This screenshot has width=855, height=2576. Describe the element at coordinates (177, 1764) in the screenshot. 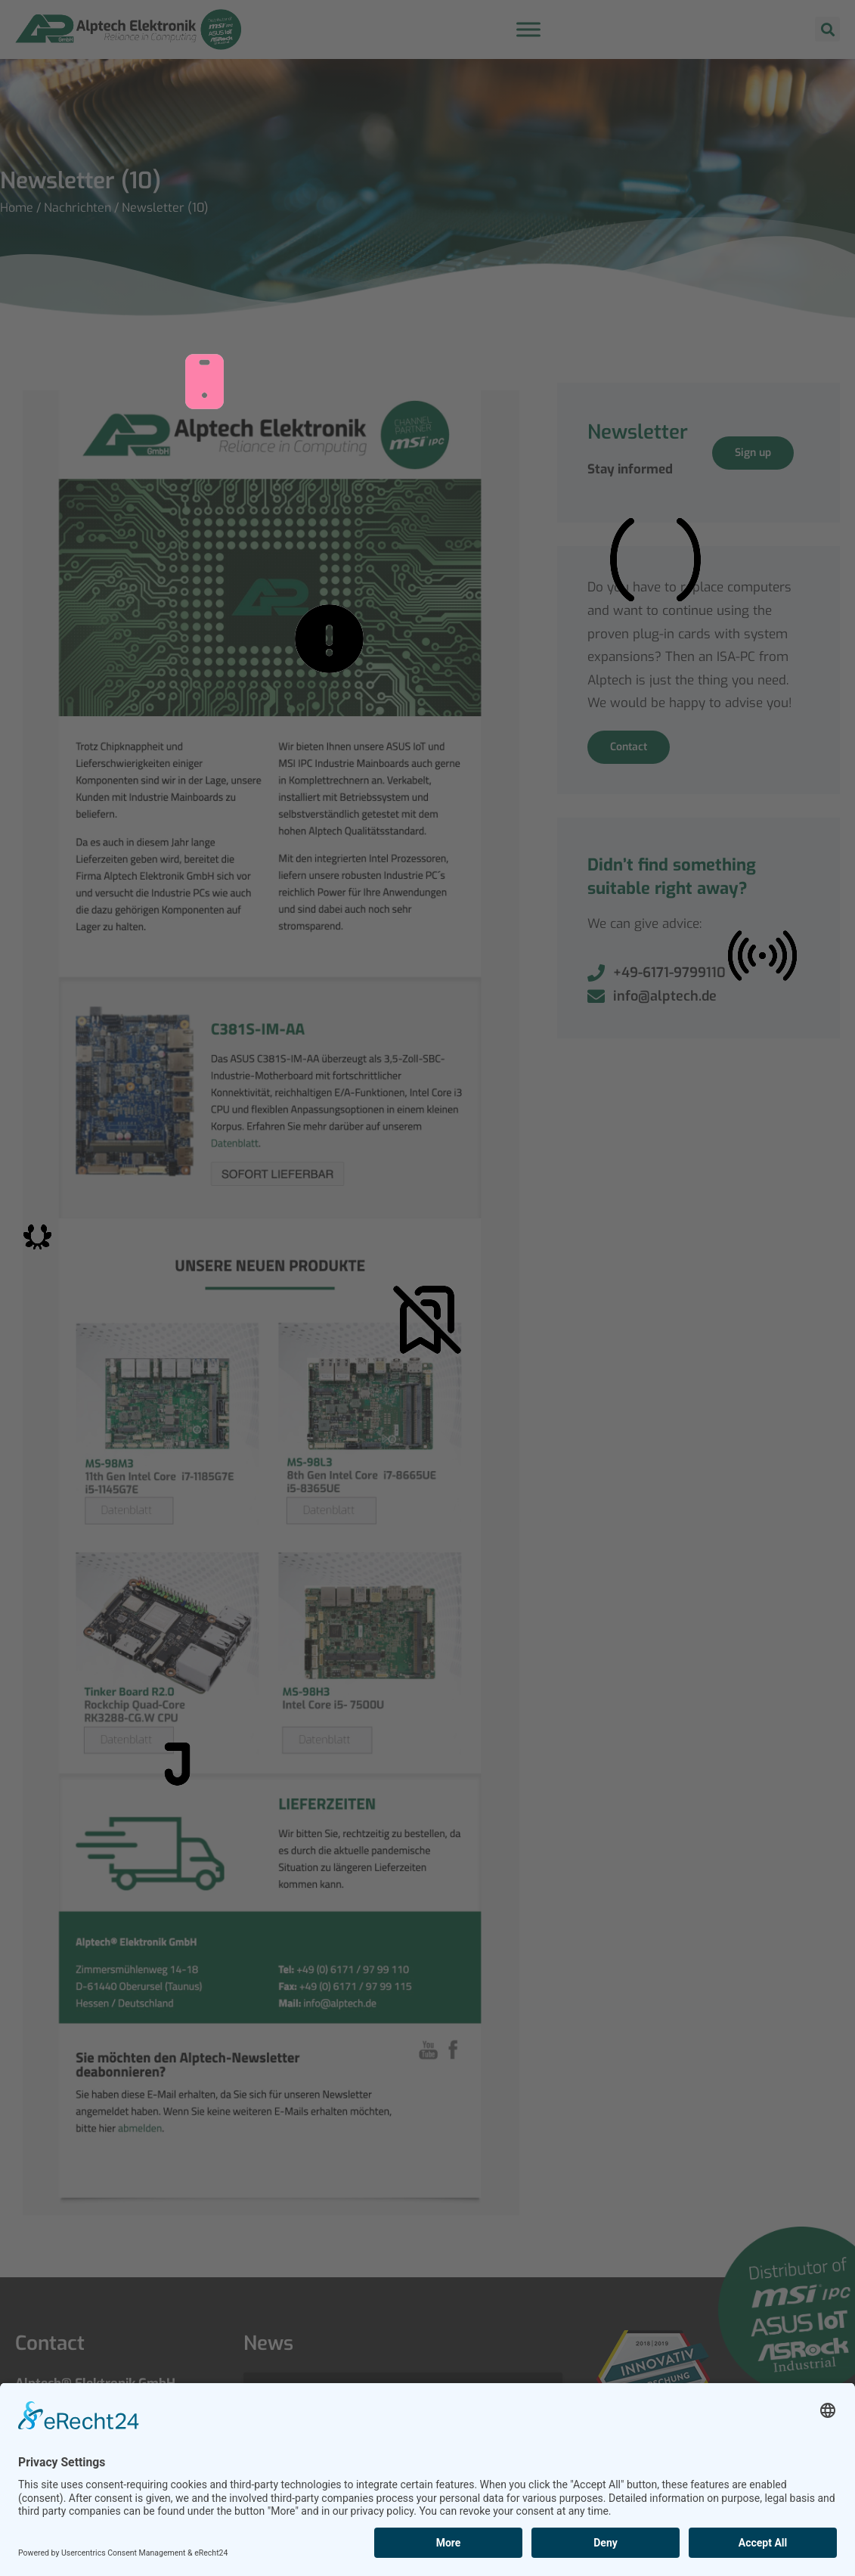

I see `indicates items or sections starting with the letter J` at that location.